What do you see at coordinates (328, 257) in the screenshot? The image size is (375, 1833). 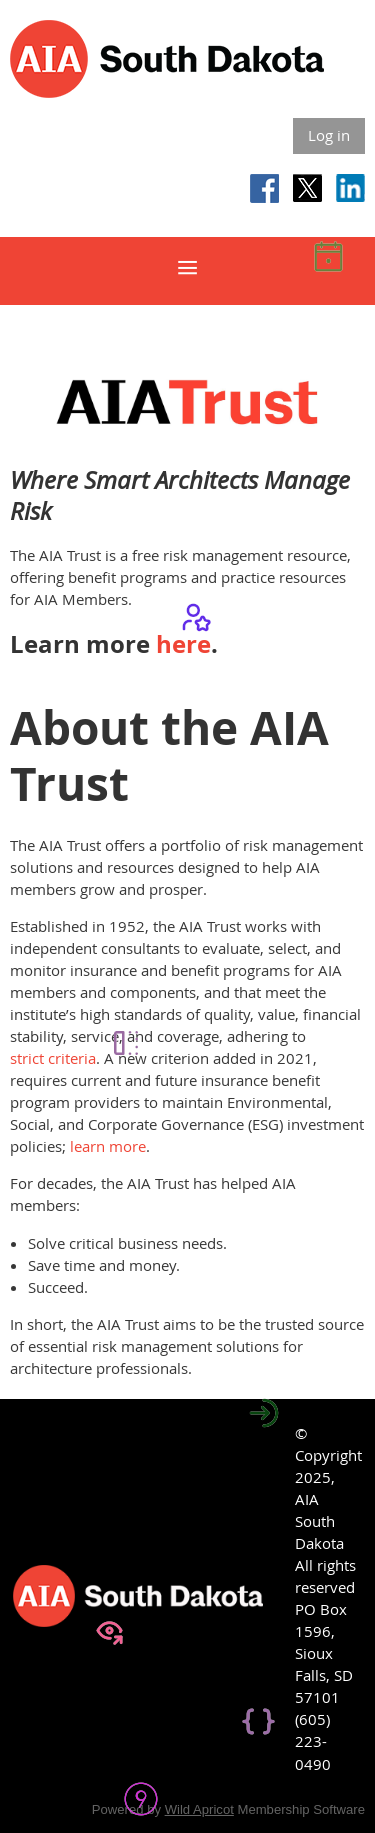 I see `indicates a calendar event or reminder` at bounding box center [328, 257].